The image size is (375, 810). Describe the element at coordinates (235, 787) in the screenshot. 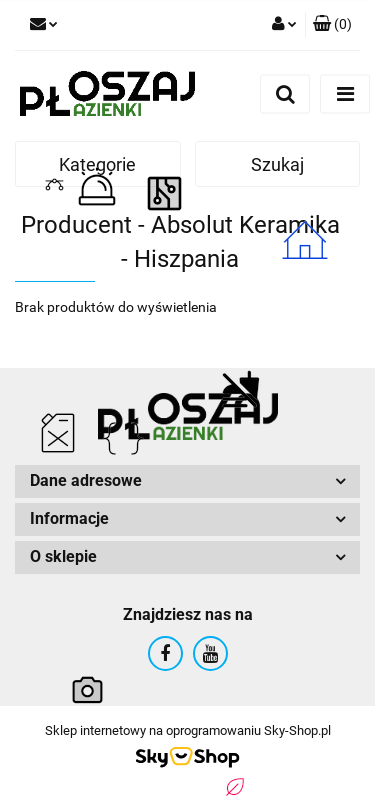

I see `indicates eco-friendly or sustainable option` at that location.